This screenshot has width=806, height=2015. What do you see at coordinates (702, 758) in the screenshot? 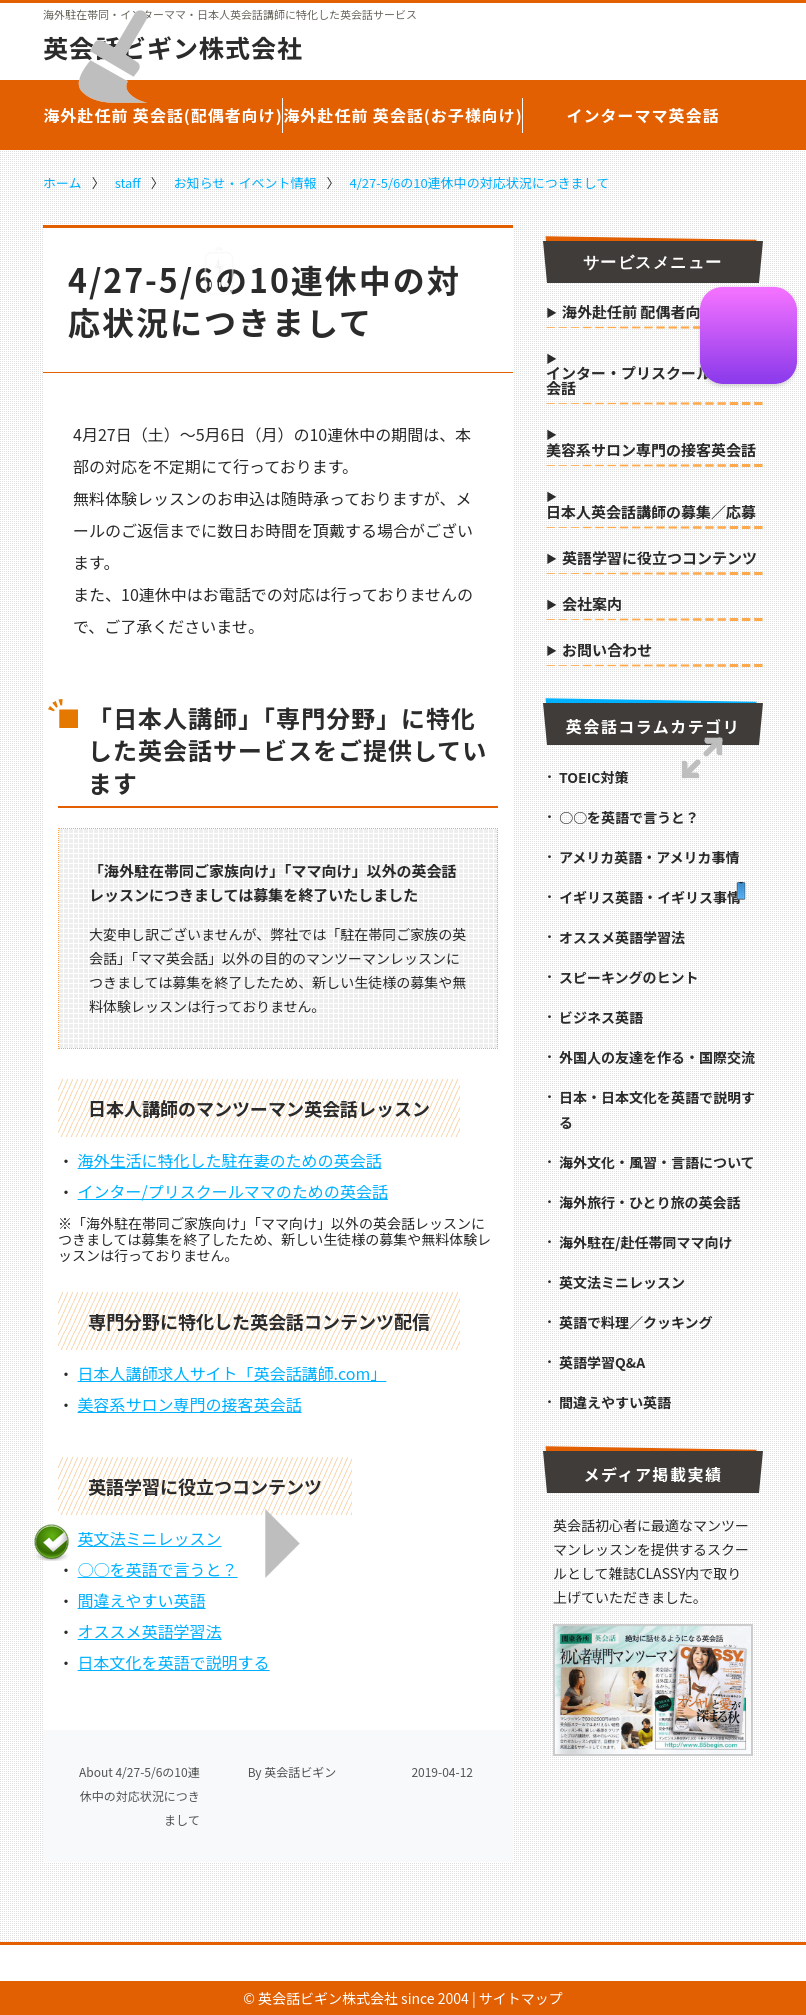
I see `expand content to fullscreen mode` at bounding box center [702, 758].